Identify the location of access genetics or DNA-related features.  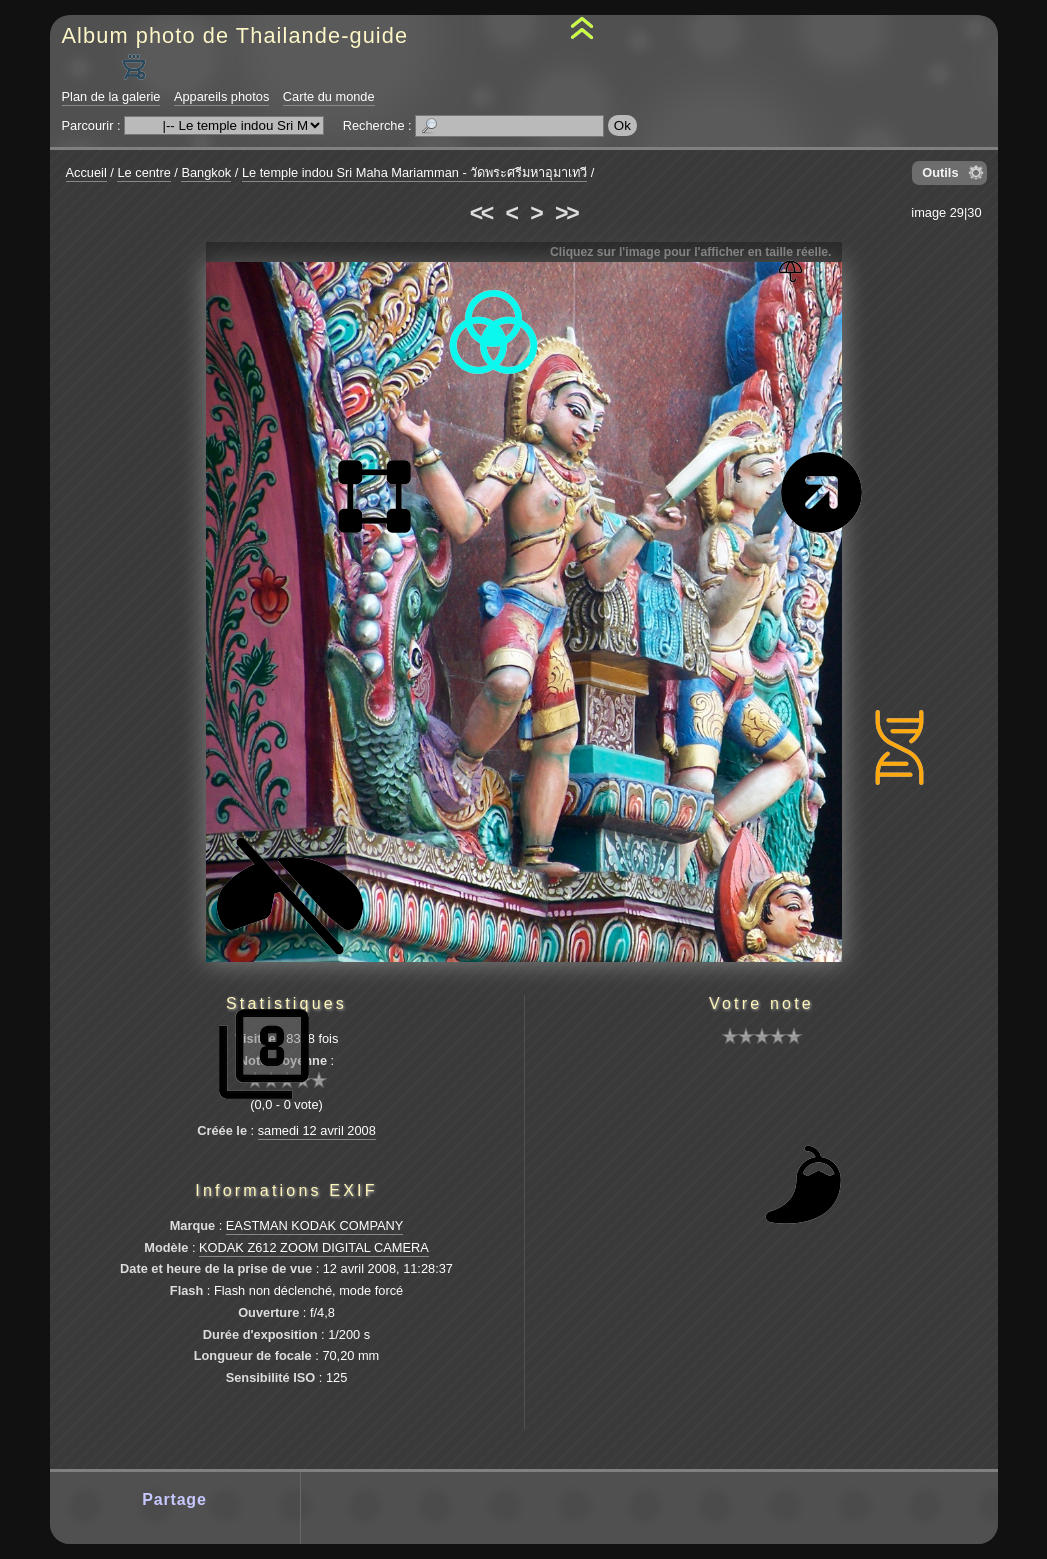
(899, 747).